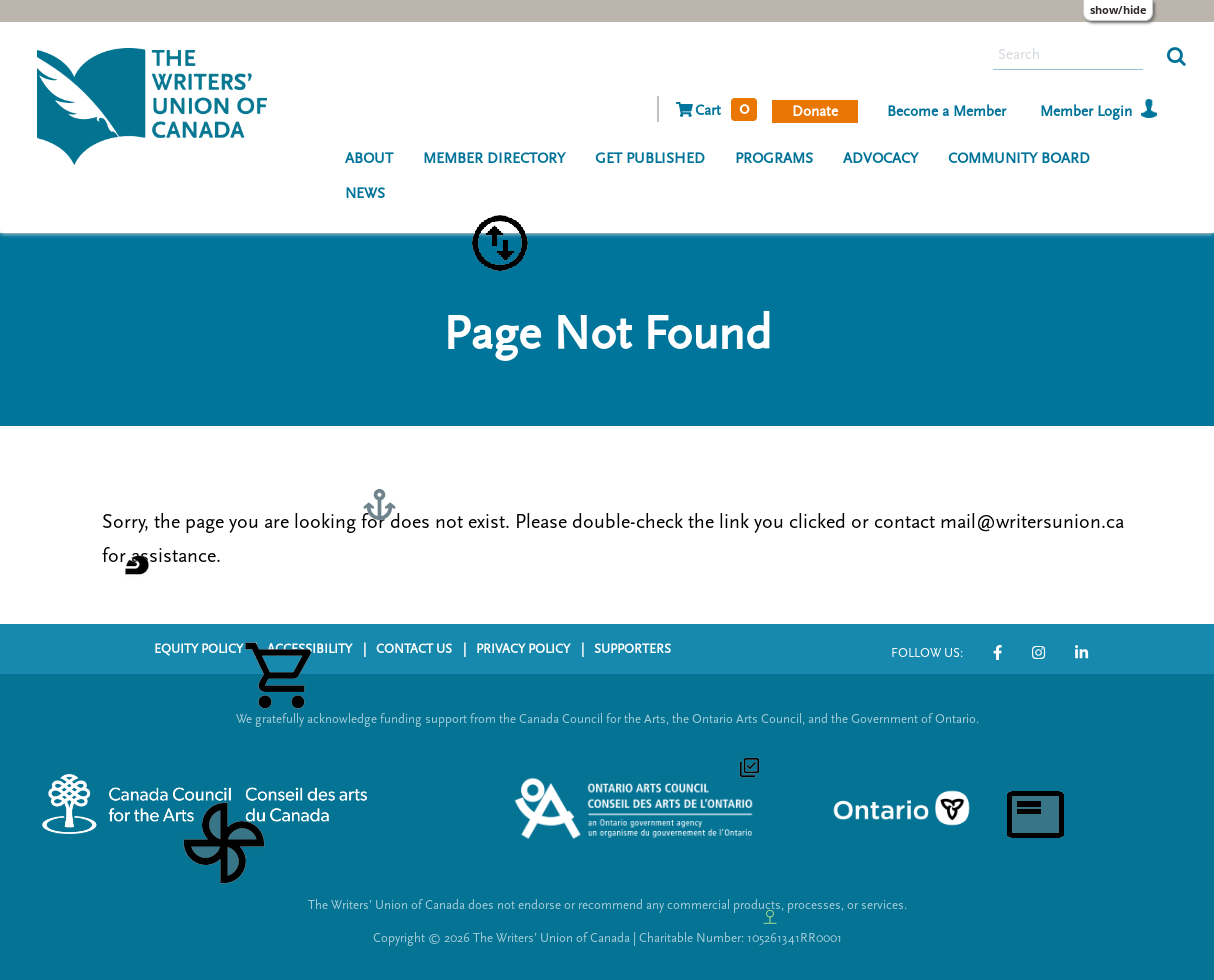  I want to click on item successfully added to library, so click(749, 767).